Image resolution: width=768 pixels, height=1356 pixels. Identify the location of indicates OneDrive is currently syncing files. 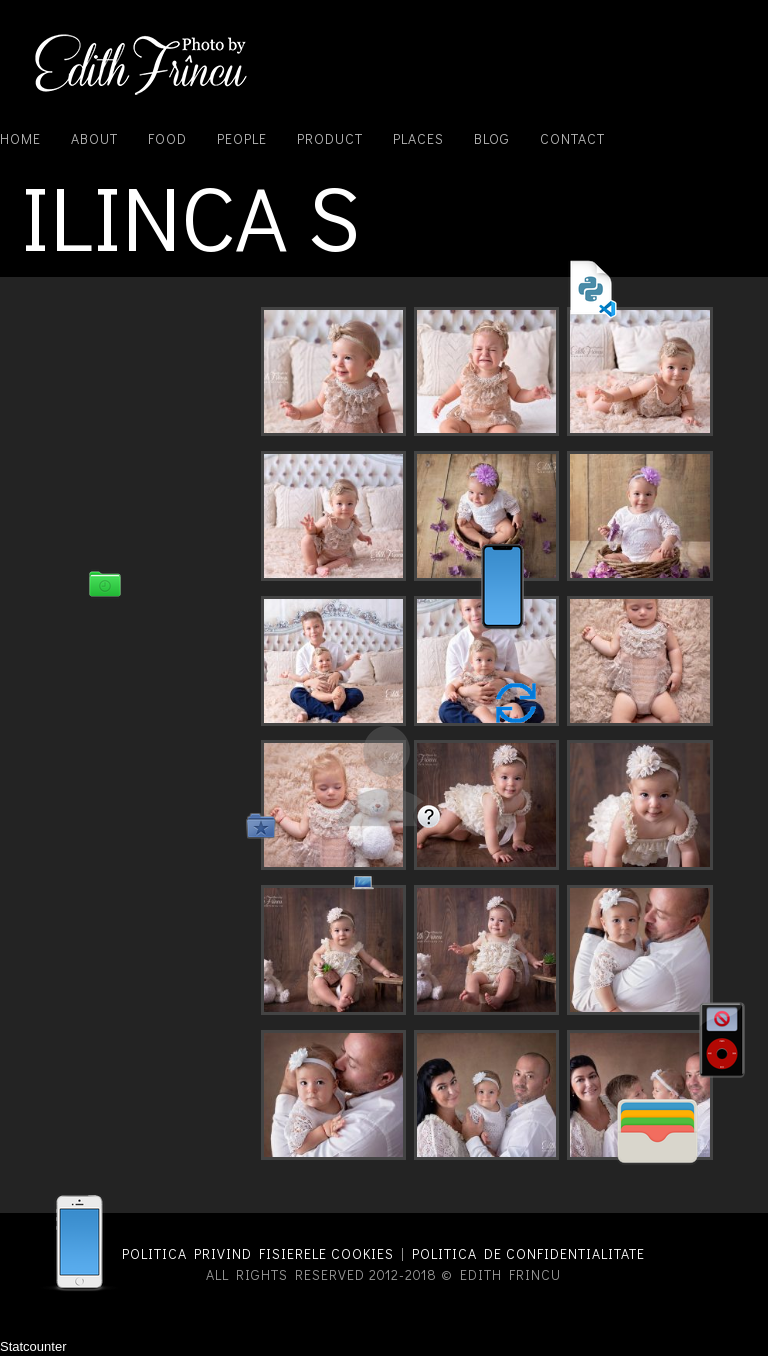
(516, 703).